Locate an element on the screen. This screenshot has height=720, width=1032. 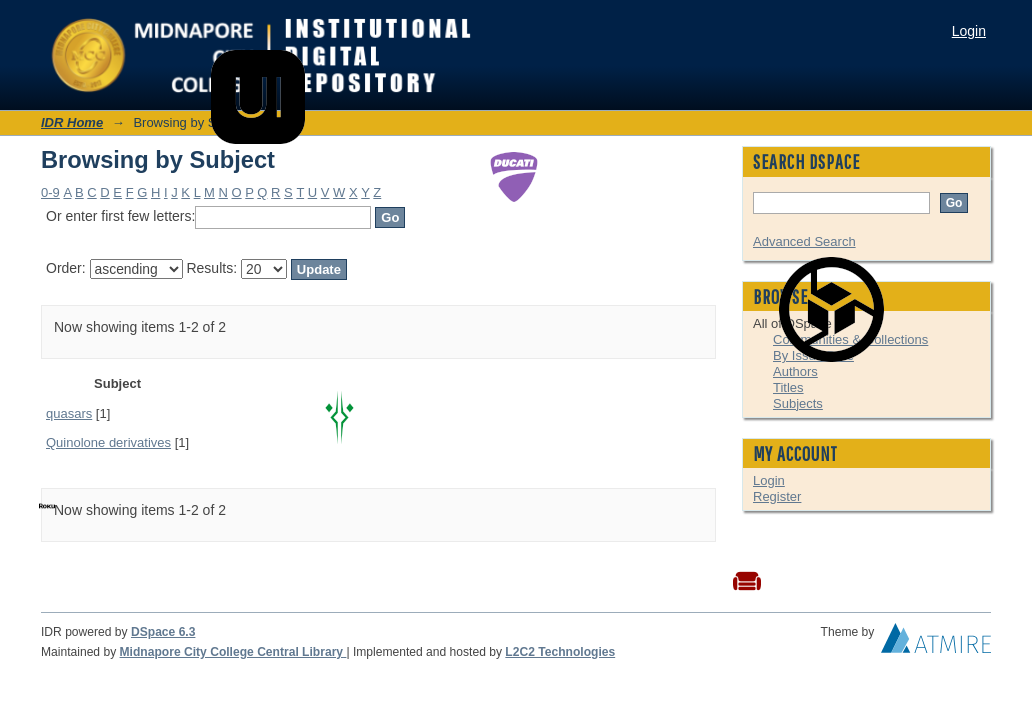
apache couchdb database service is located at coordinates (747, 581).